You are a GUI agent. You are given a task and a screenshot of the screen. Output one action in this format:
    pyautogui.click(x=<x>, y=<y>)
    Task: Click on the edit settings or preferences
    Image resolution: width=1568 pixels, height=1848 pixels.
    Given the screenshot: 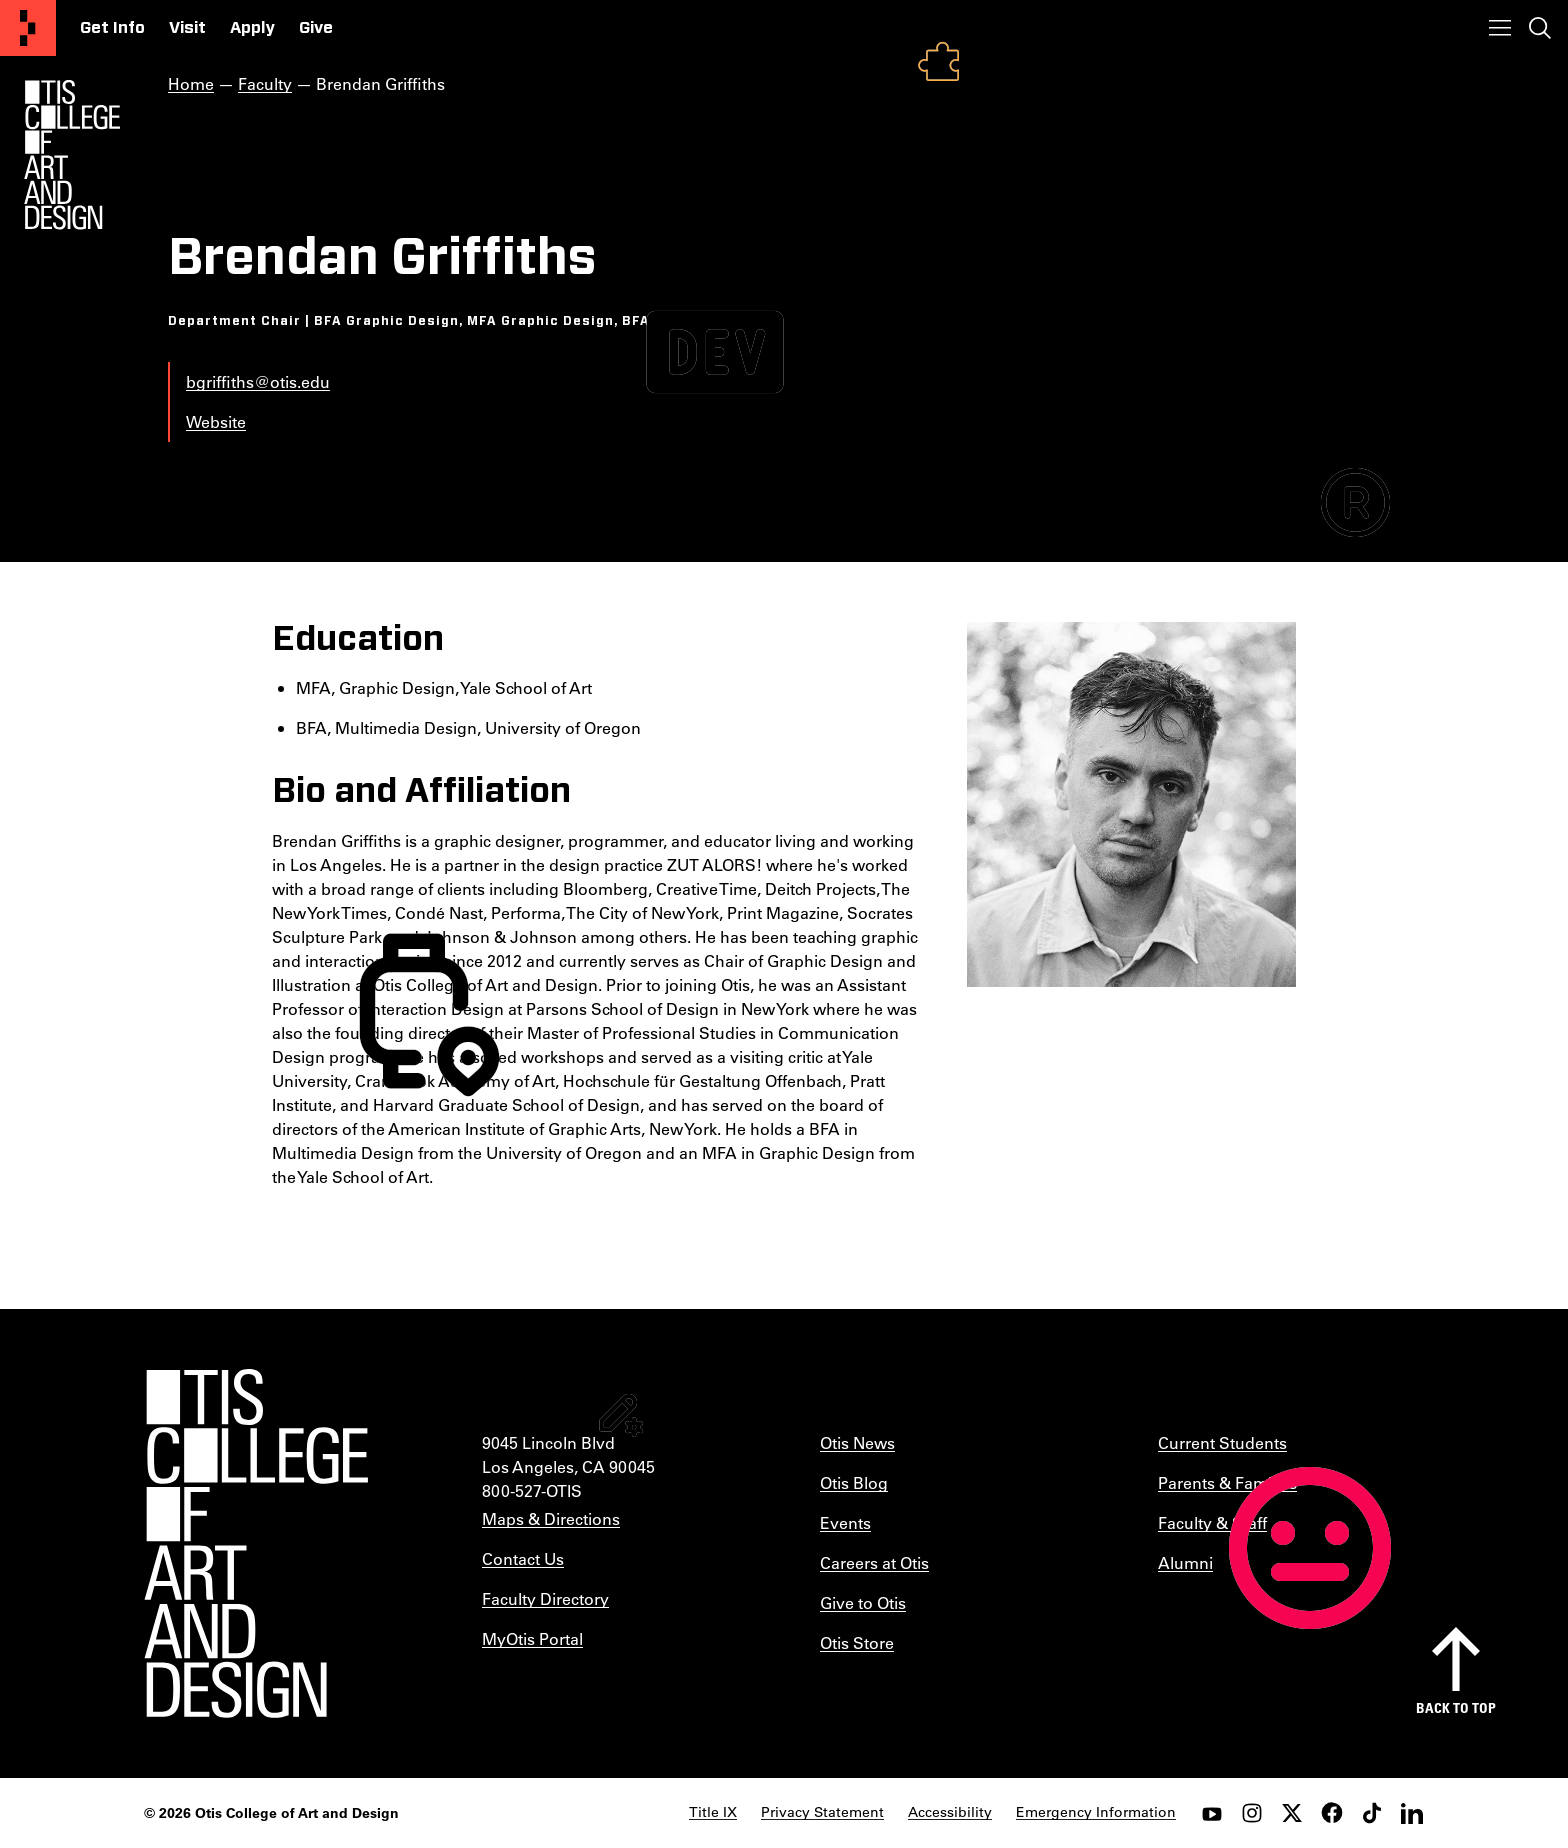 What is the action you would take?
    pyautogui.click(x=619, y=1412)
    